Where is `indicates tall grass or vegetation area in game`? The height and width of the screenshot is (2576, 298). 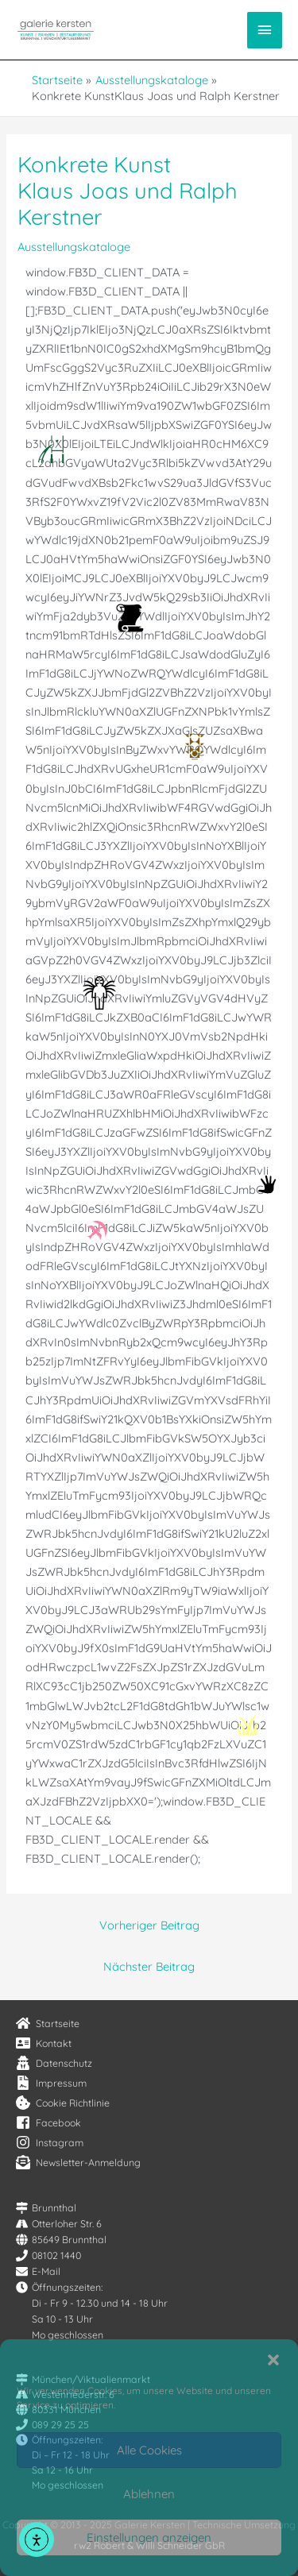 indicates tall grass or vegetation area in game is located at coordinates (247, 1724).